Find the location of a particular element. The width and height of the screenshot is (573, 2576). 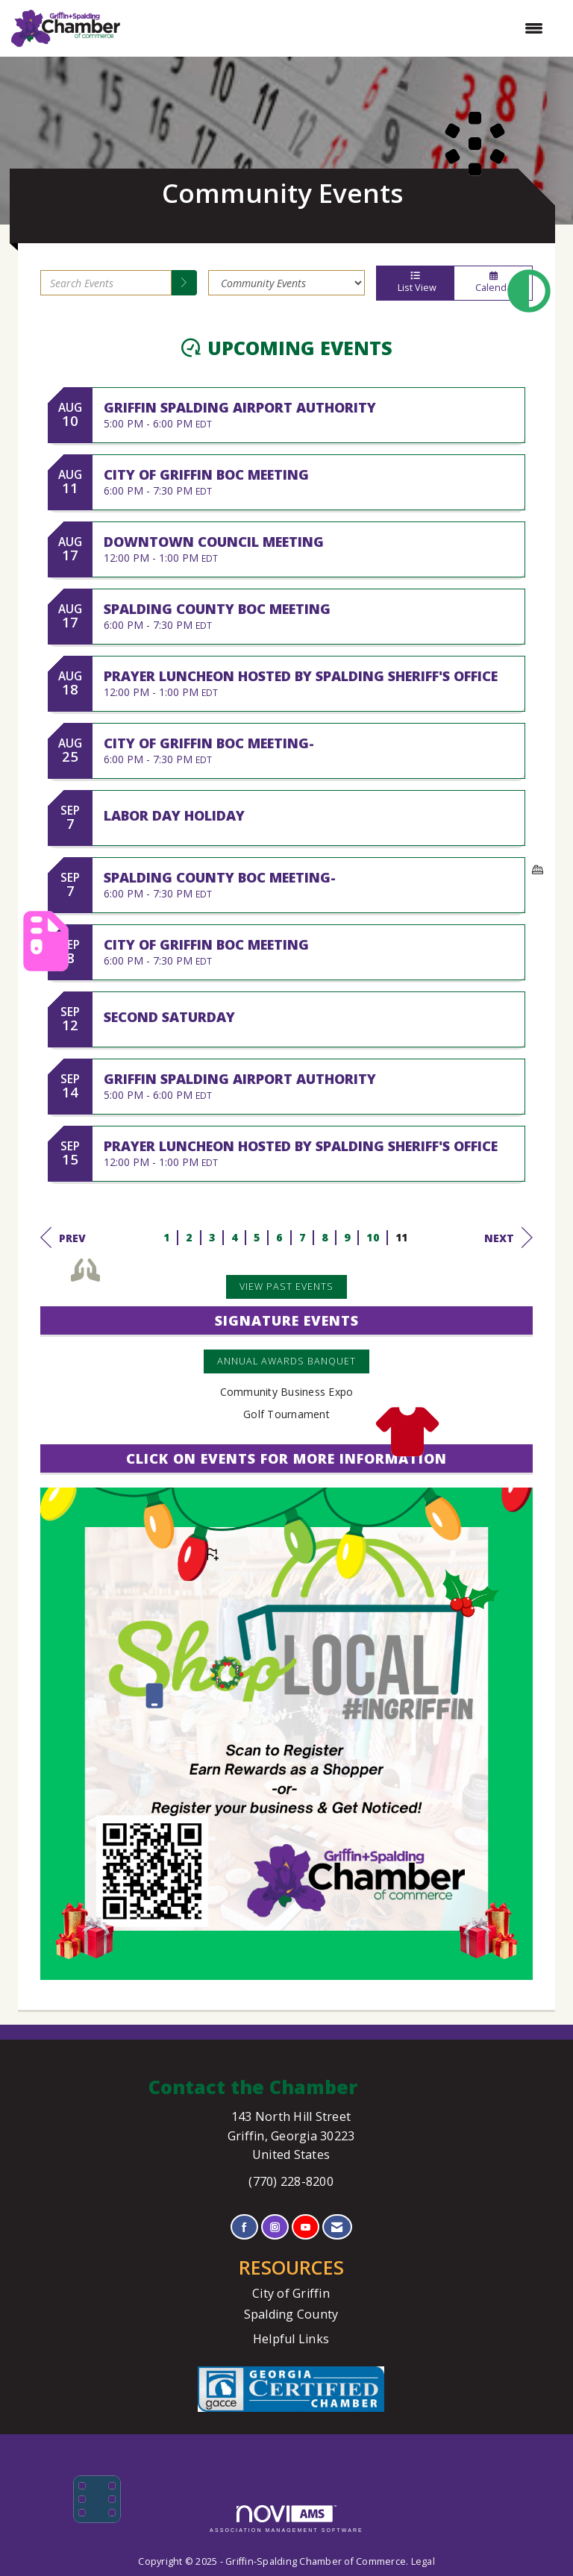

access video or film content is located at coordinates (97, 2499).